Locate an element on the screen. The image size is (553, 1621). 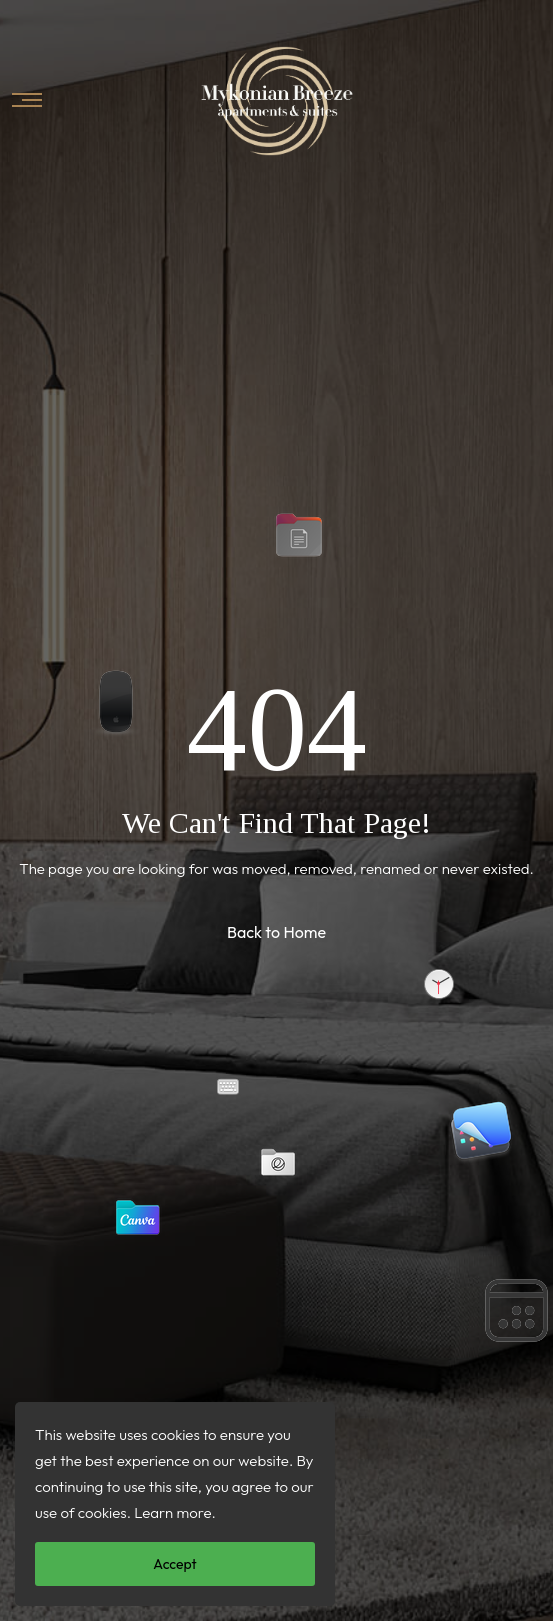
apple magic mouse bluetooth device is located at coordinates (116, 704).